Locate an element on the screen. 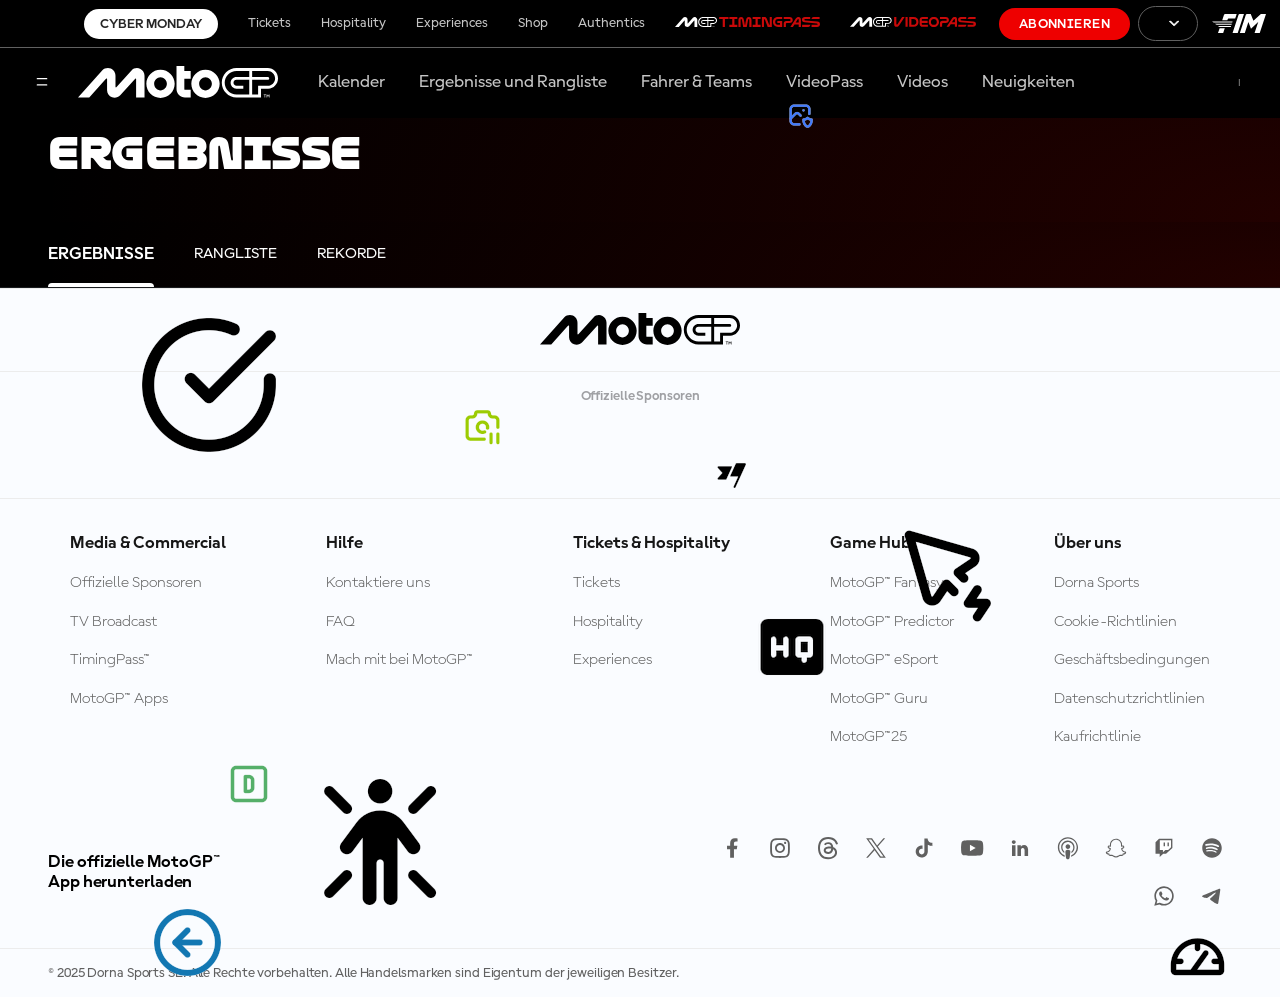 The width and height of the screenshot is (1280, 997). pause video recording is located at coordinates (482, 425).